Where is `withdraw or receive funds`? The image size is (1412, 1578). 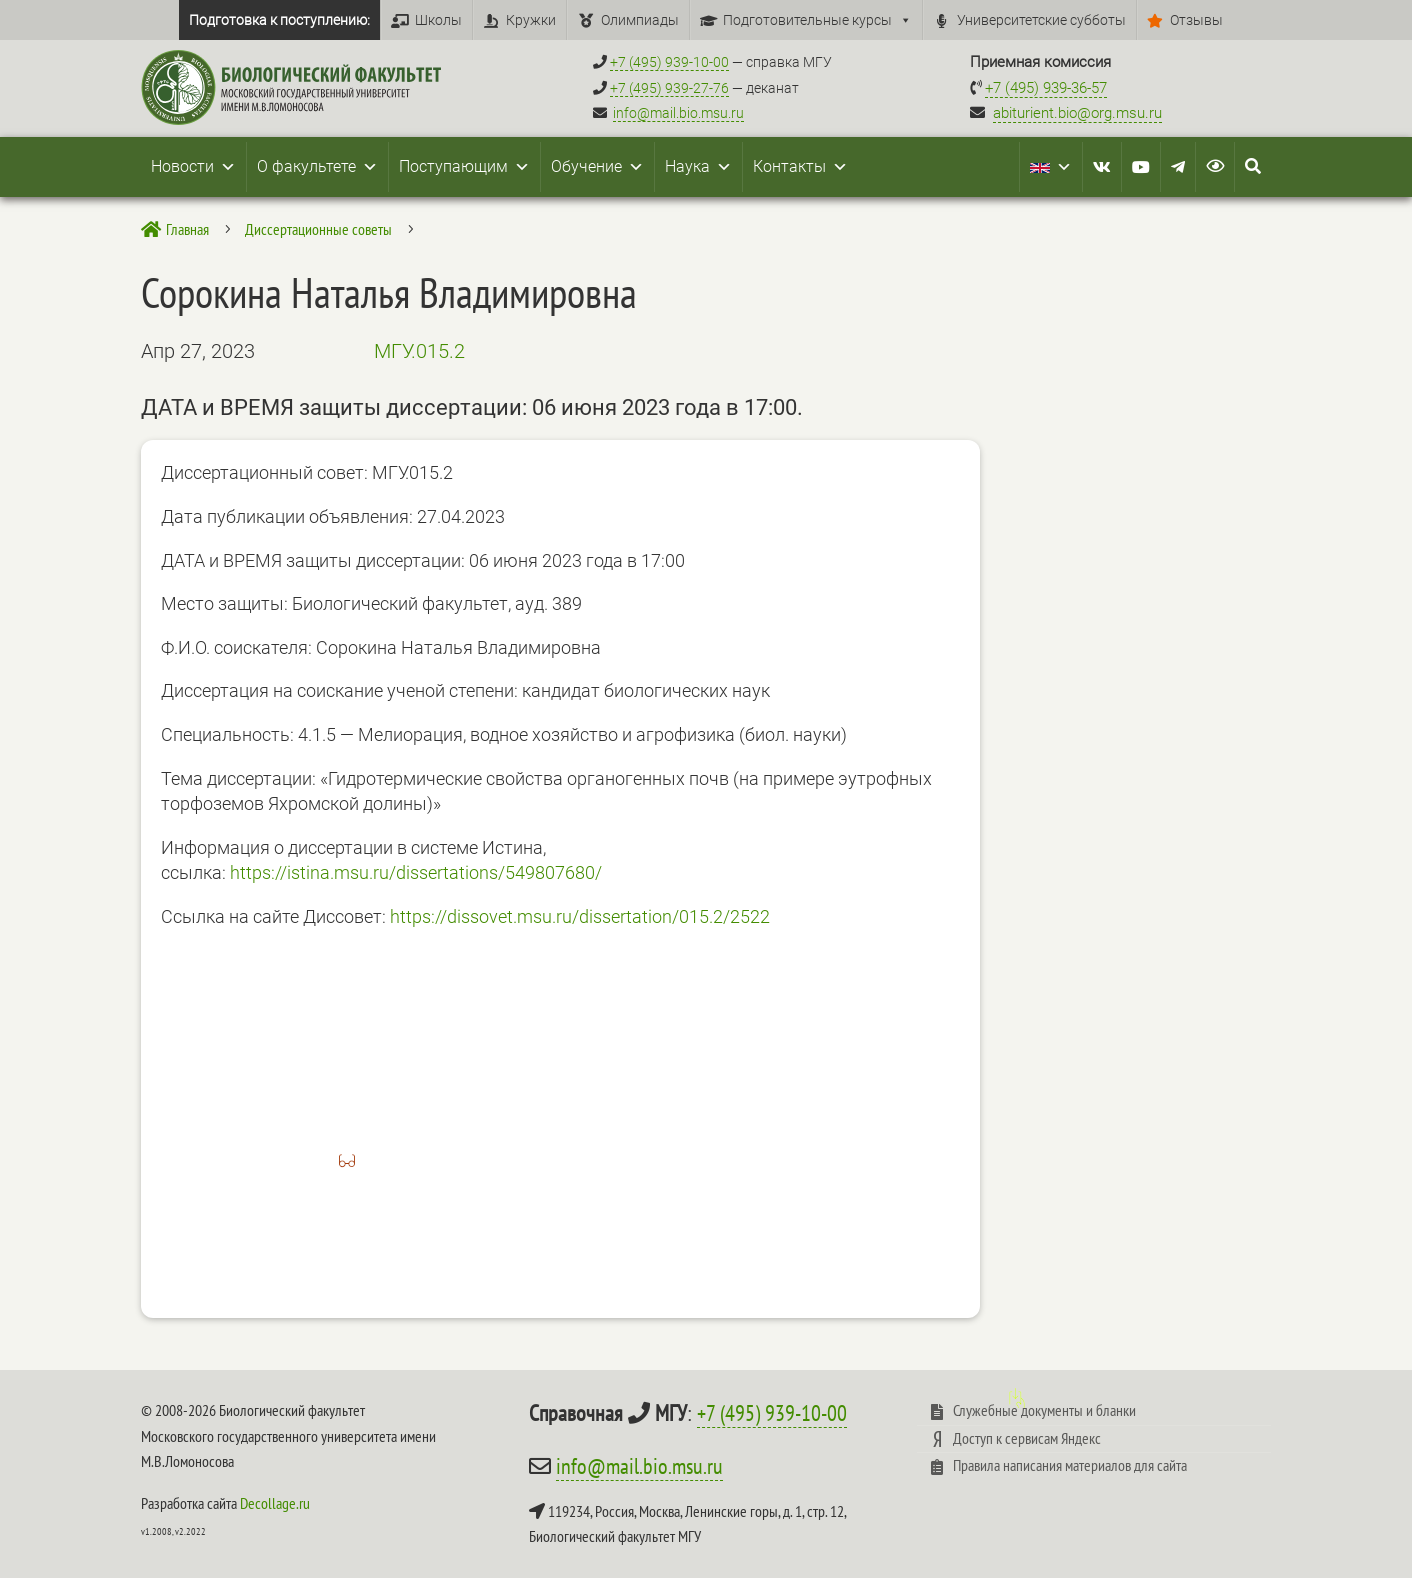
withdraw or receive funds is located at coordinates (1016, 1398).